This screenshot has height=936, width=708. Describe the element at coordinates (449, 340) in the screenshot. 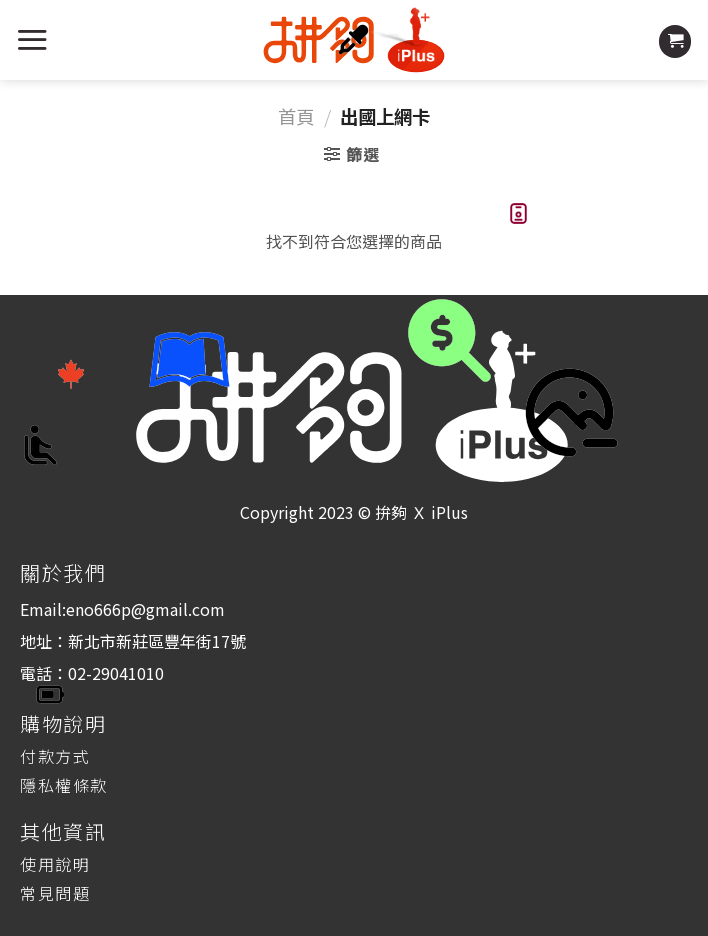

I see `search for prices or financial information` at that location.